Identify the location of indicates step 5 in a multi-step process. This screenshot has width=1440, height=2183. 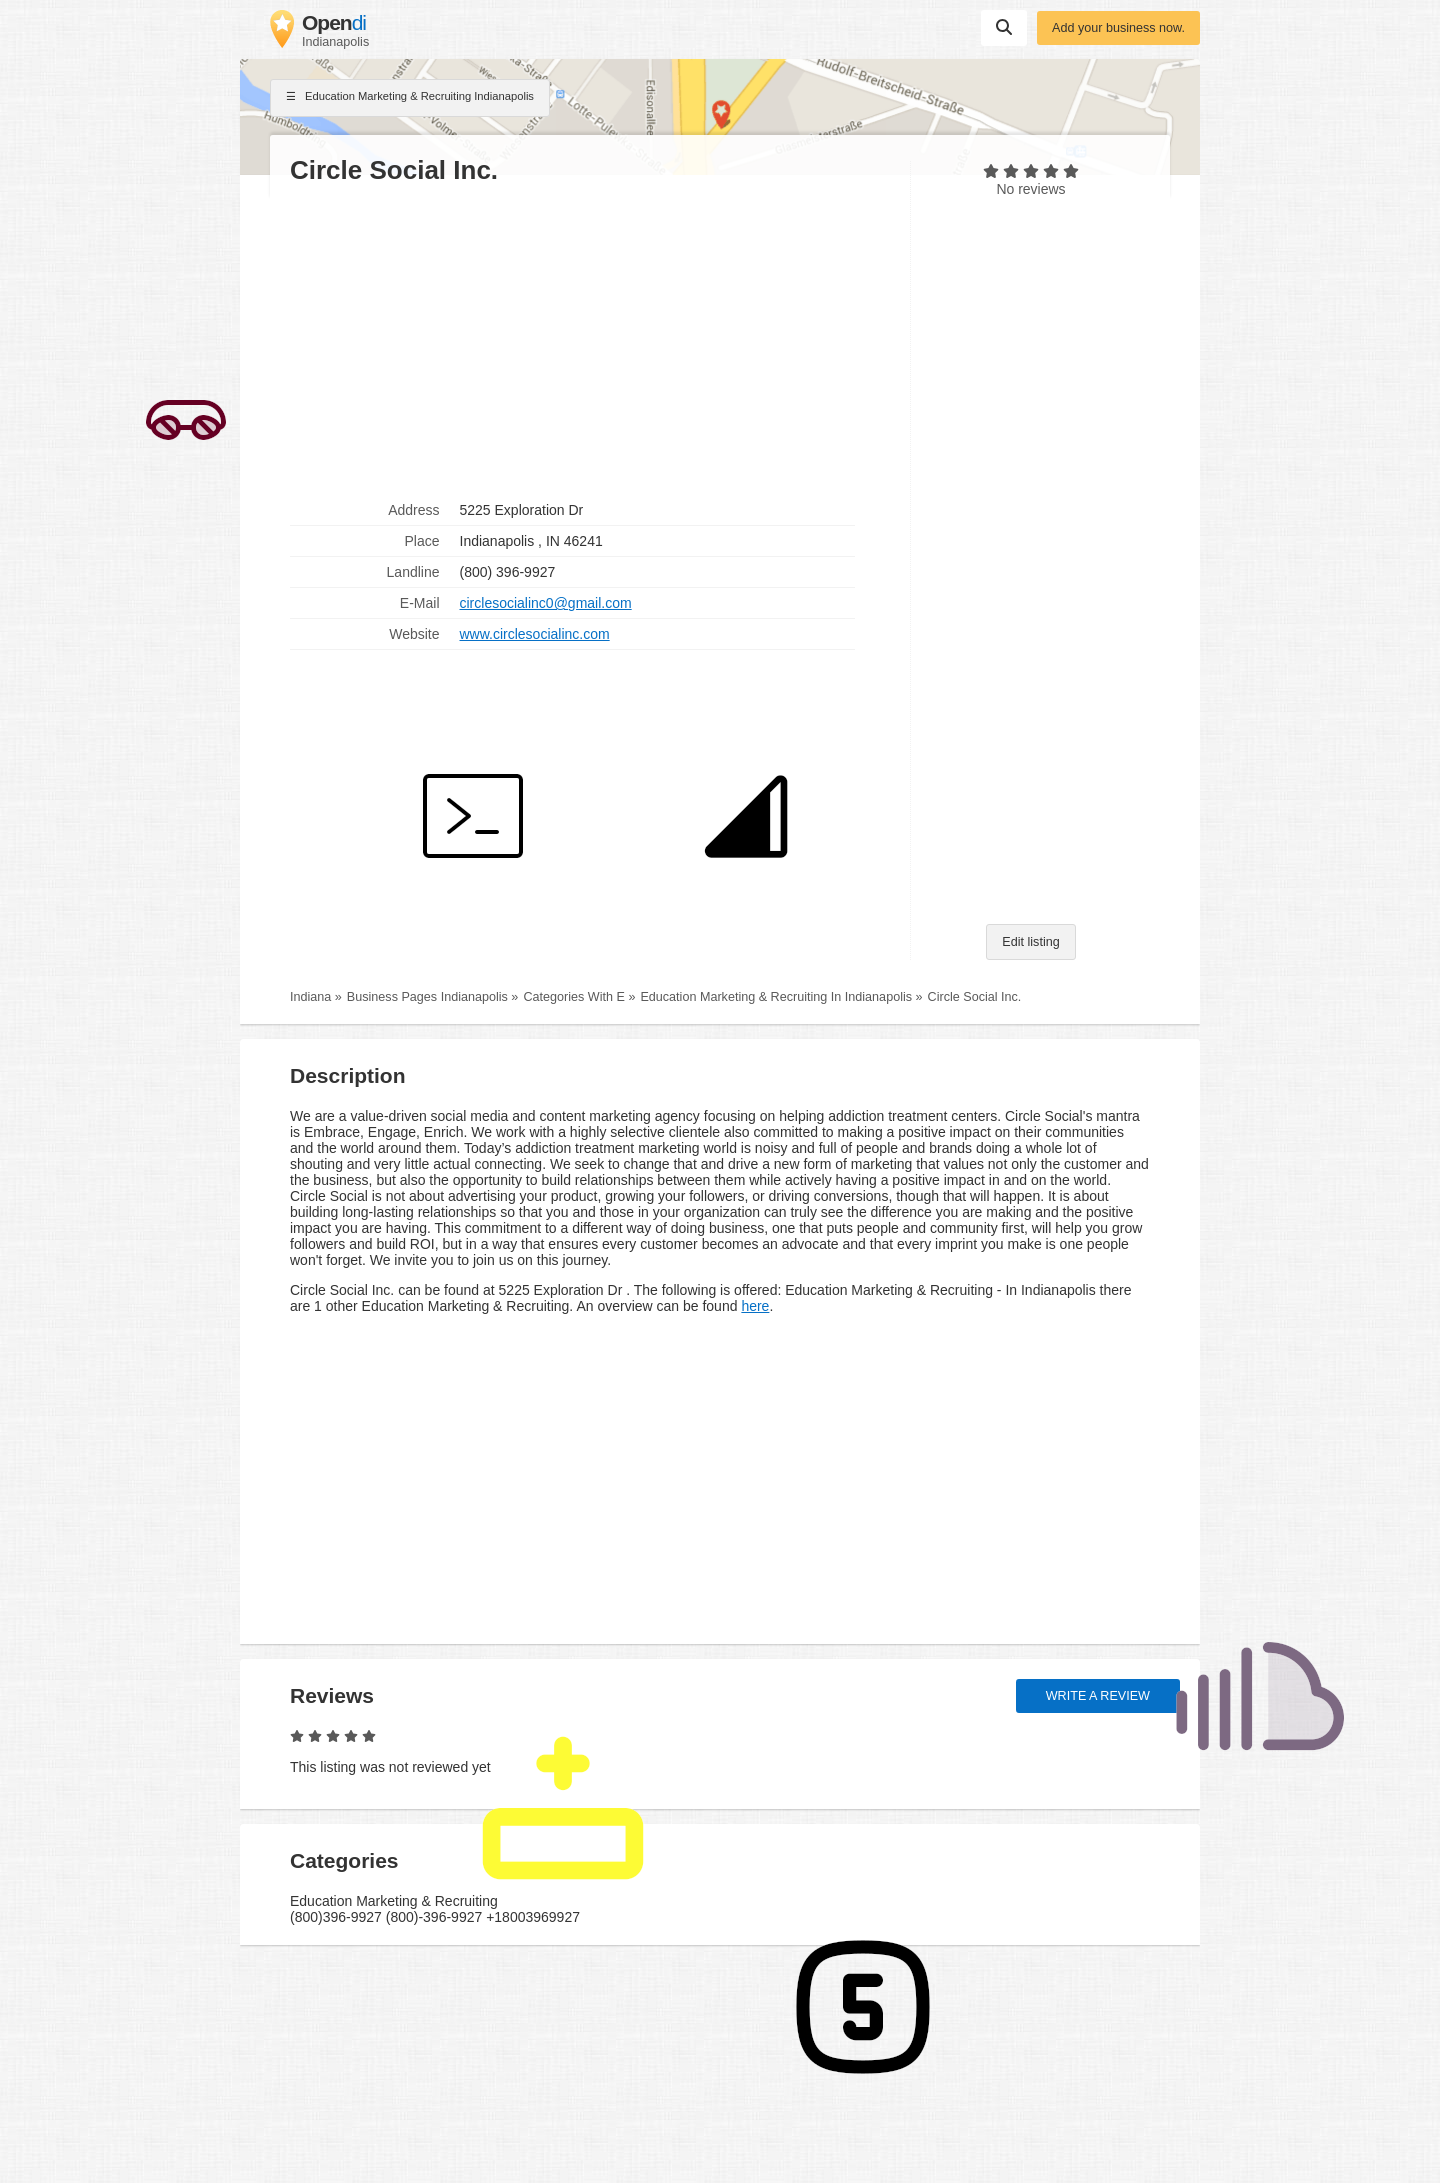
(863, 2007).